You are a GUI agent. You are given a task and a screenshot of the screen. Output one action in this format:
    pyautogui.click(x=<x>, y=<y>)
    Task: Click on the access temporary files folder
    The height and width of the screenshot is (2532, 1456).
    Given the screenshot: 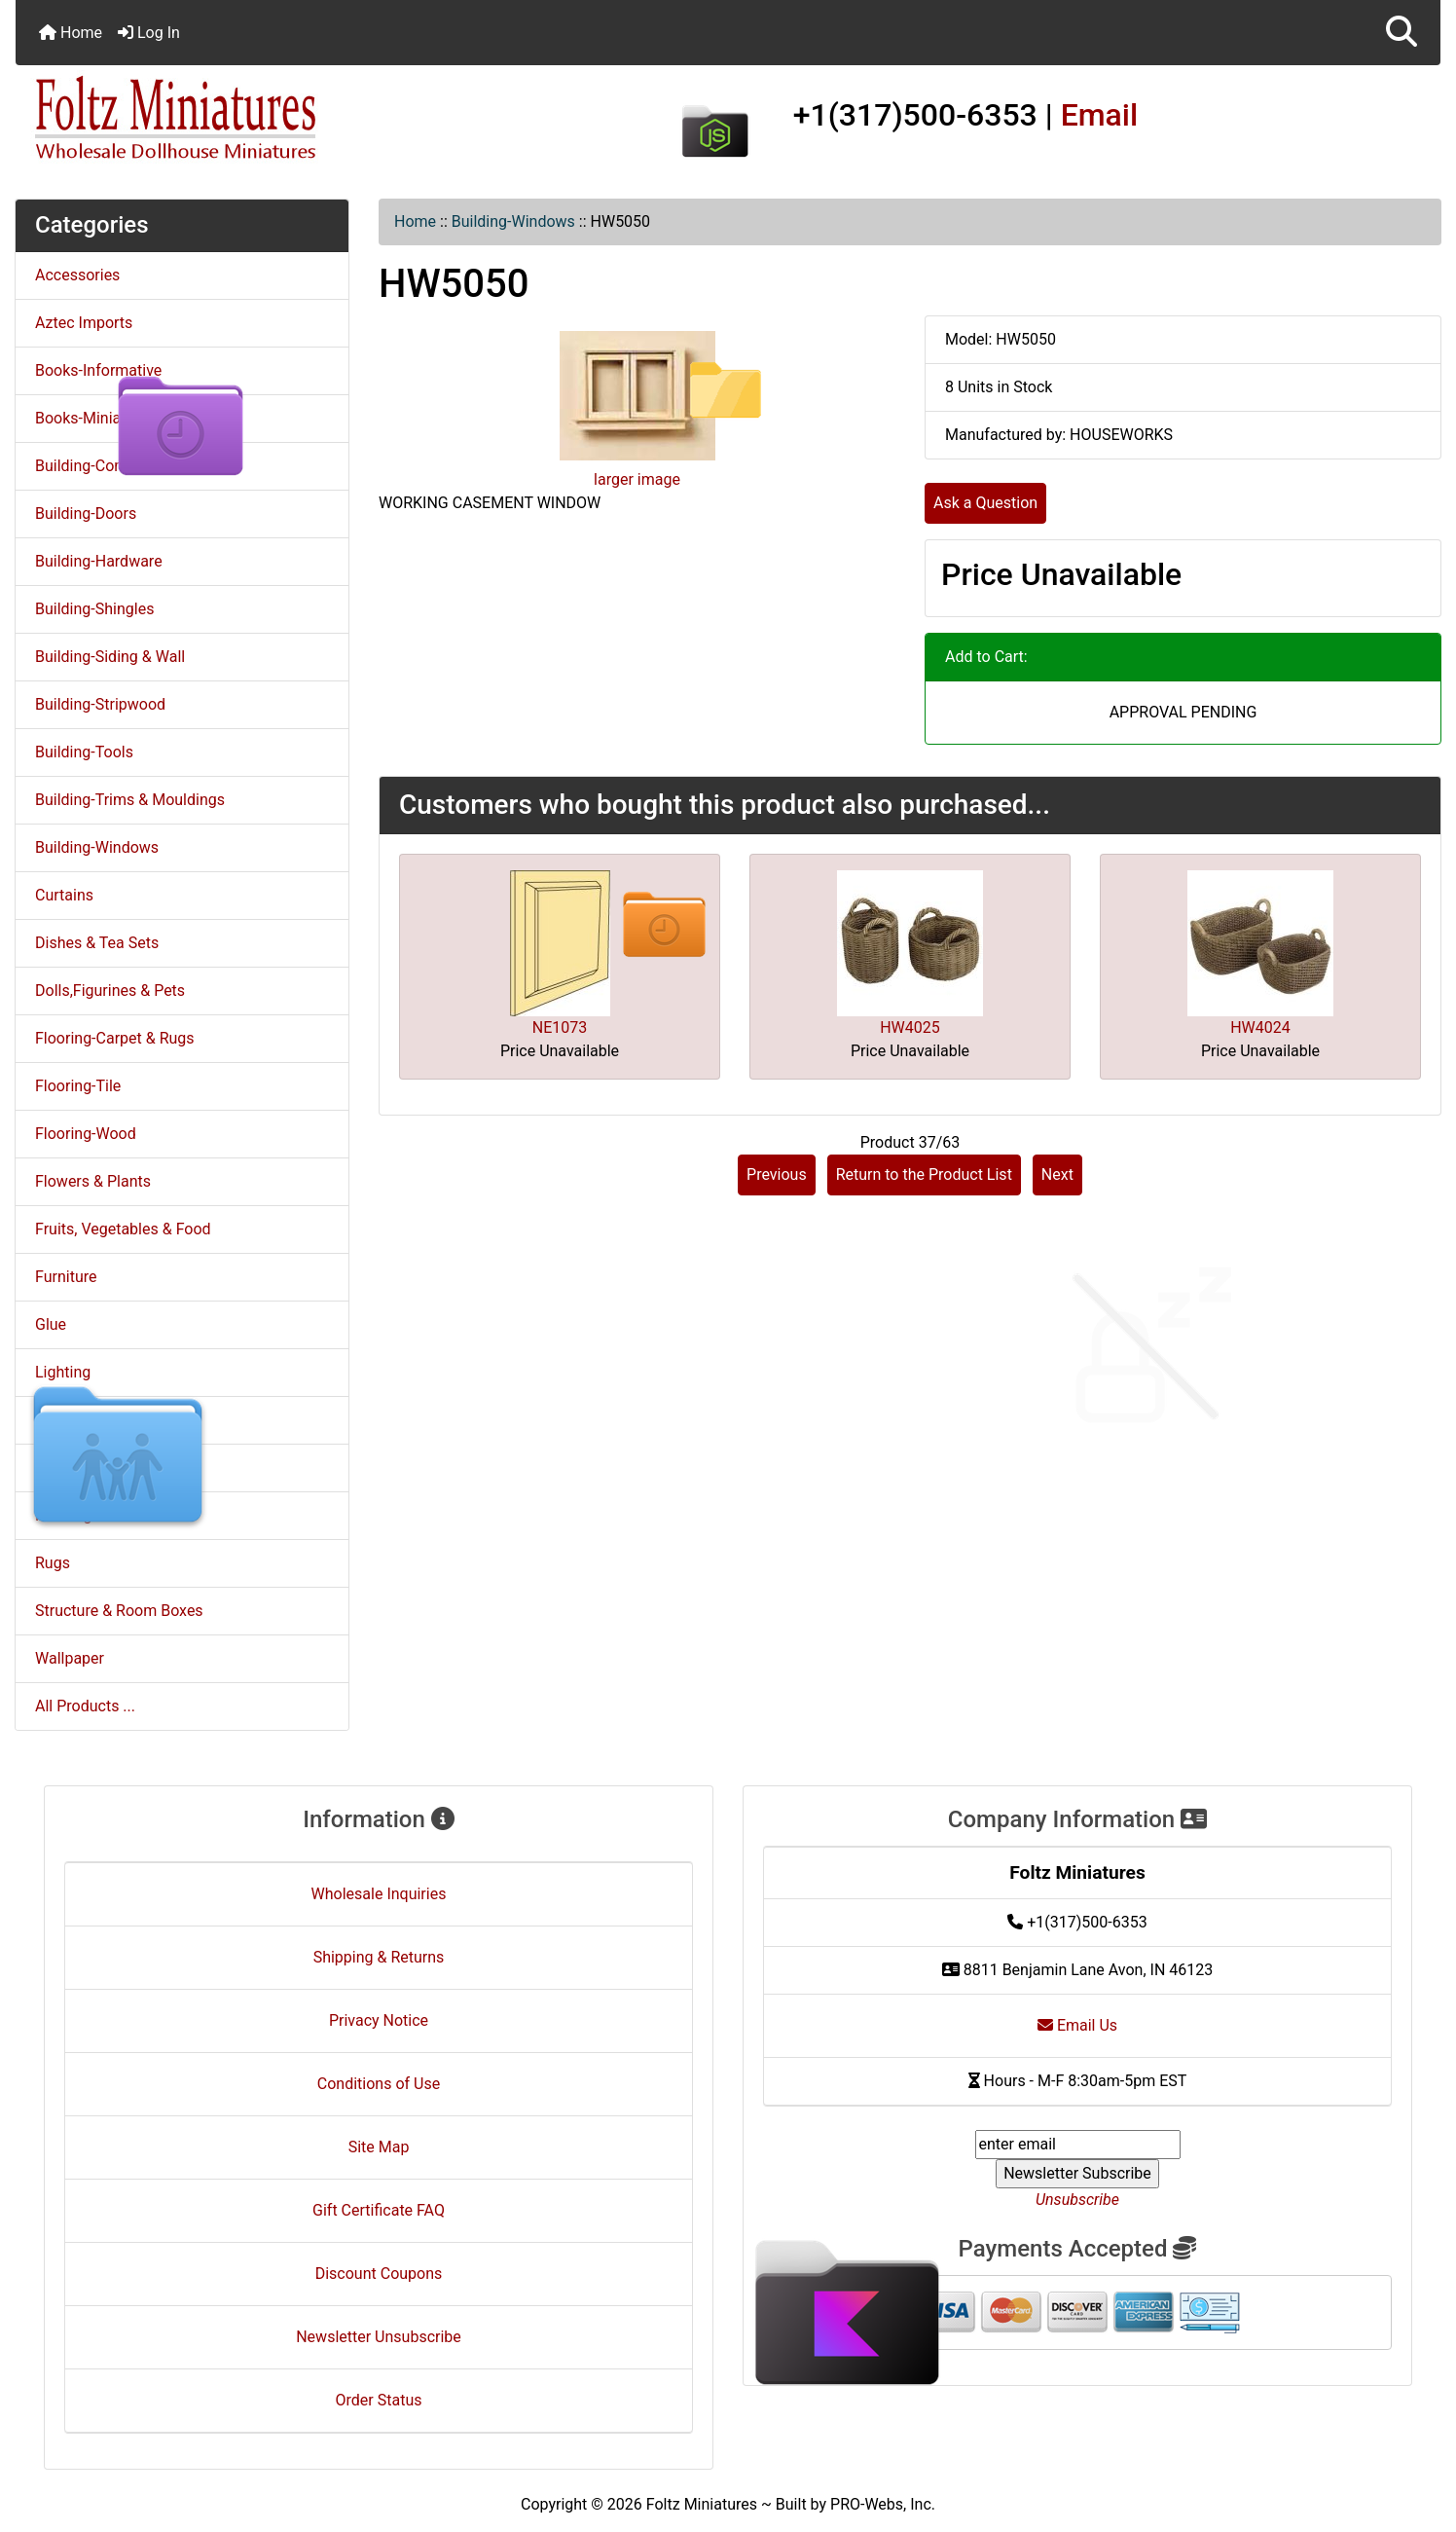 What is the action you would take?
    pyautogui.click(x=180, y=425)
    